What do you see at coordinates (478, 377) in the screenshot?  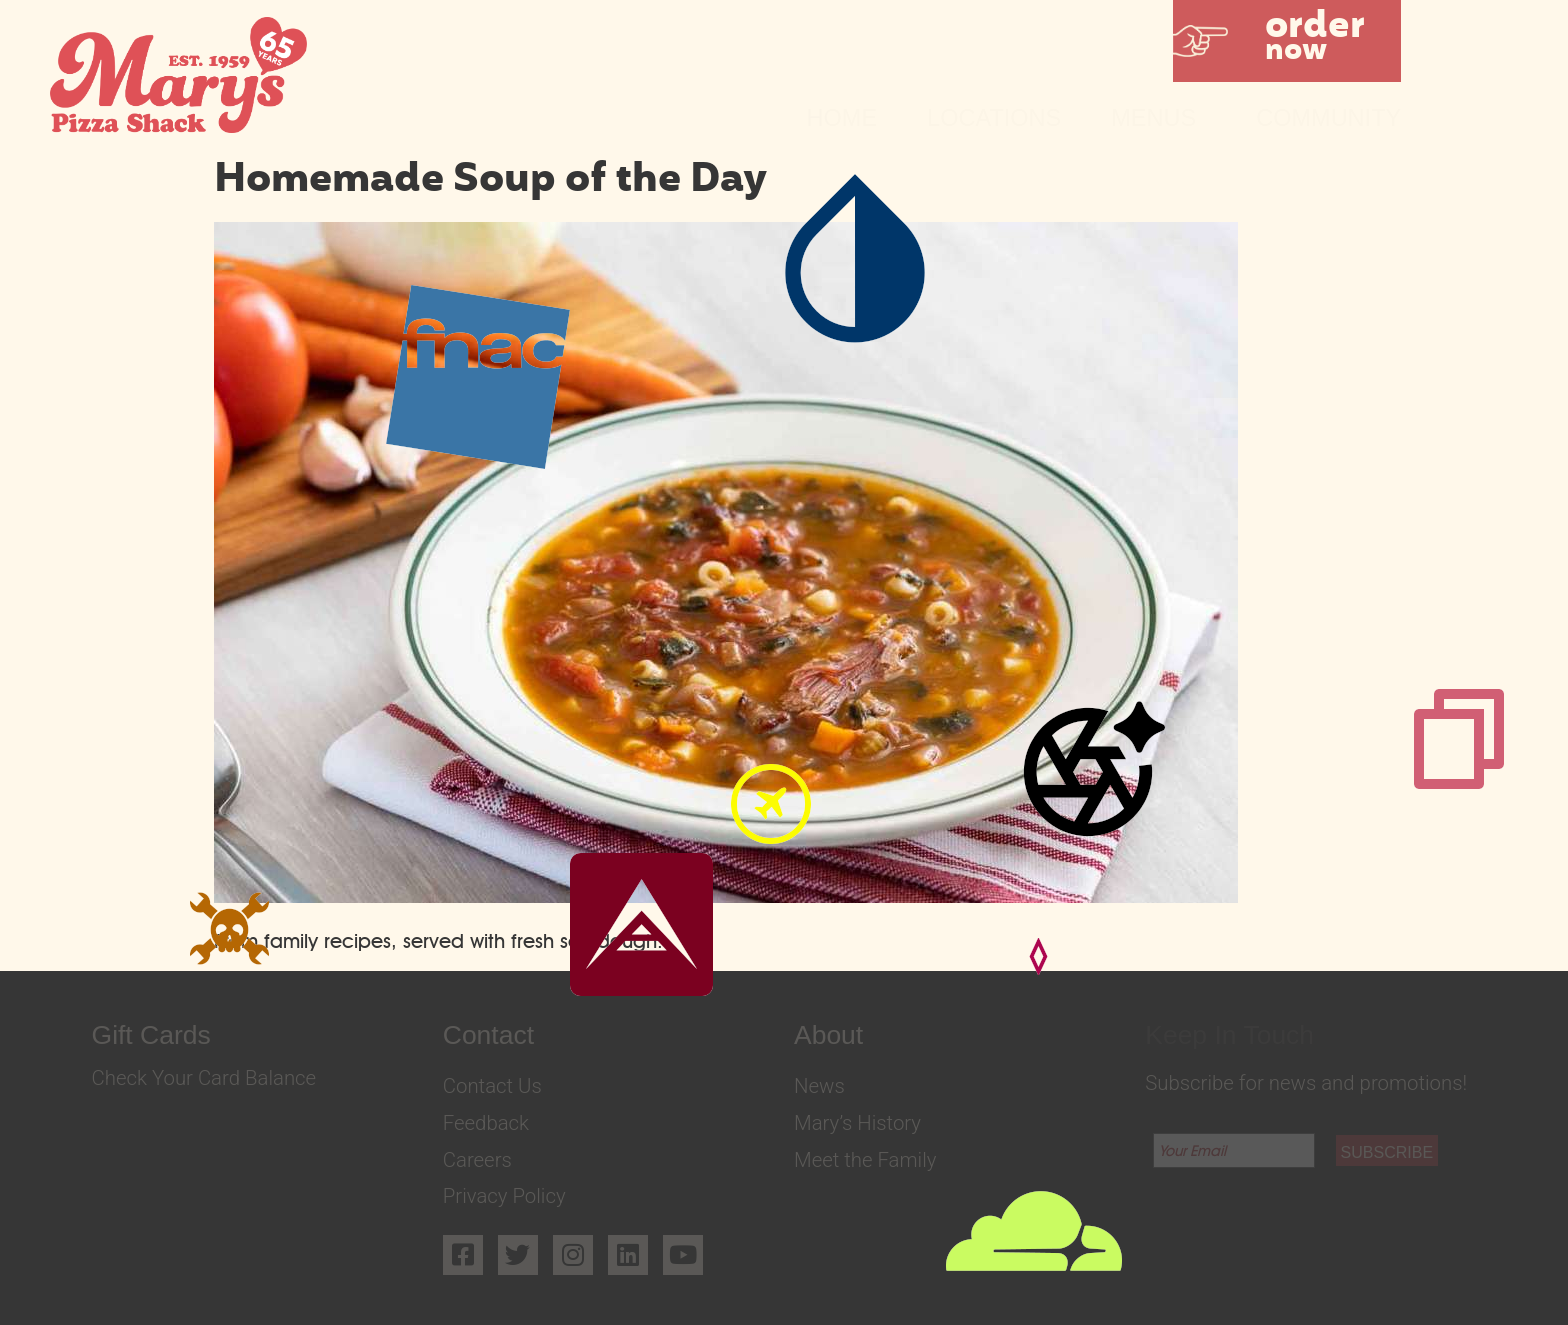 I see `visit the Fnac website or app` at bounding box center [478, 377].